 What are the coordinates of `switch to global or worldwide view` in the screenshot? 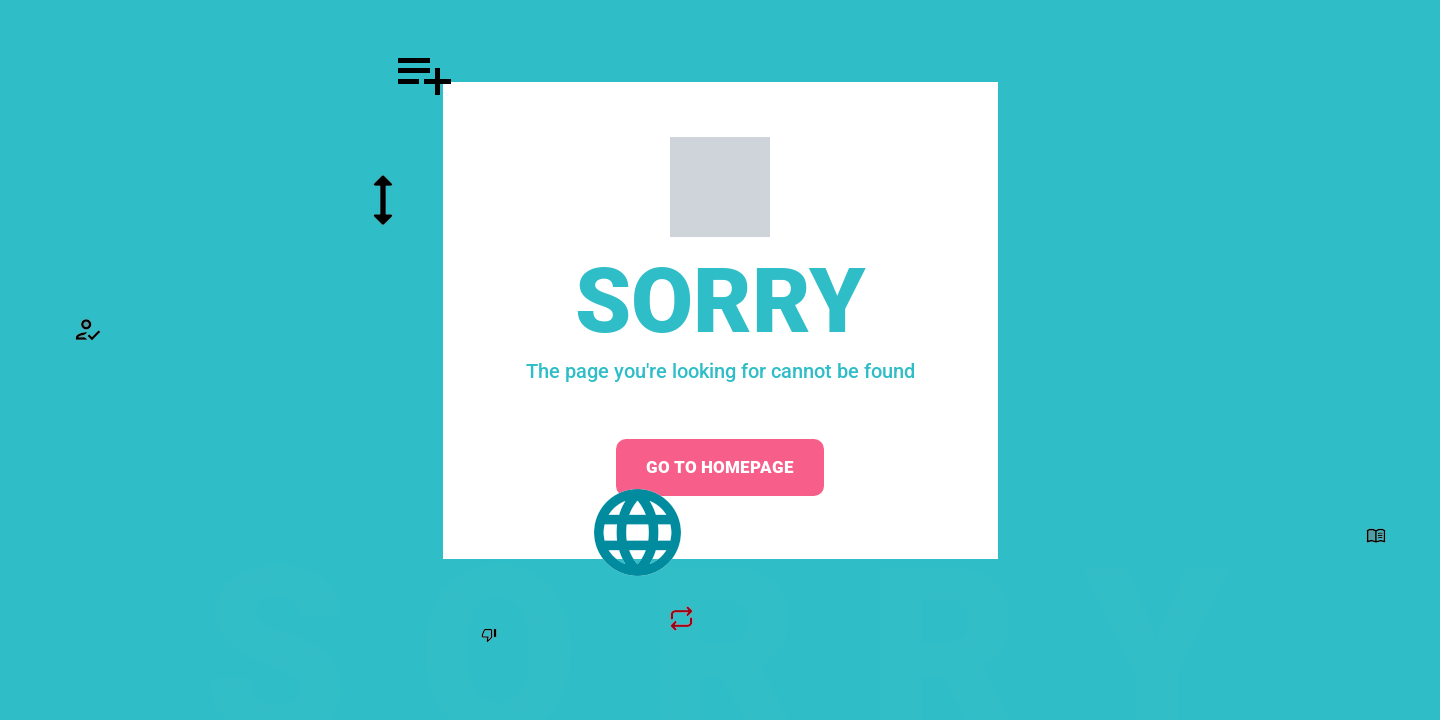 It's located at (637, 532).